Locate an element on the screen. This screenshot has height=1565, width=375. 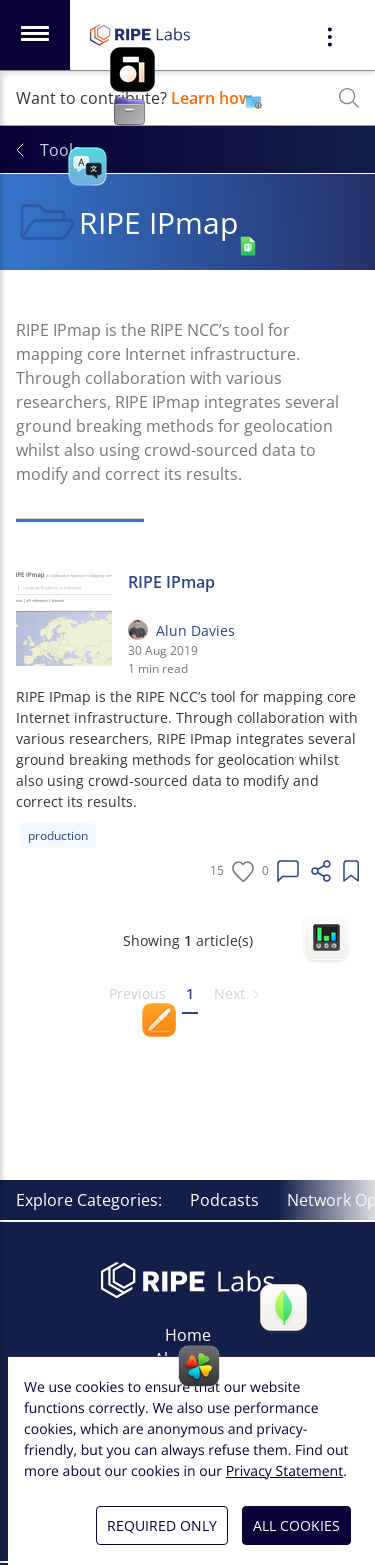
open the file manager application is located at coordinates (129, 110).